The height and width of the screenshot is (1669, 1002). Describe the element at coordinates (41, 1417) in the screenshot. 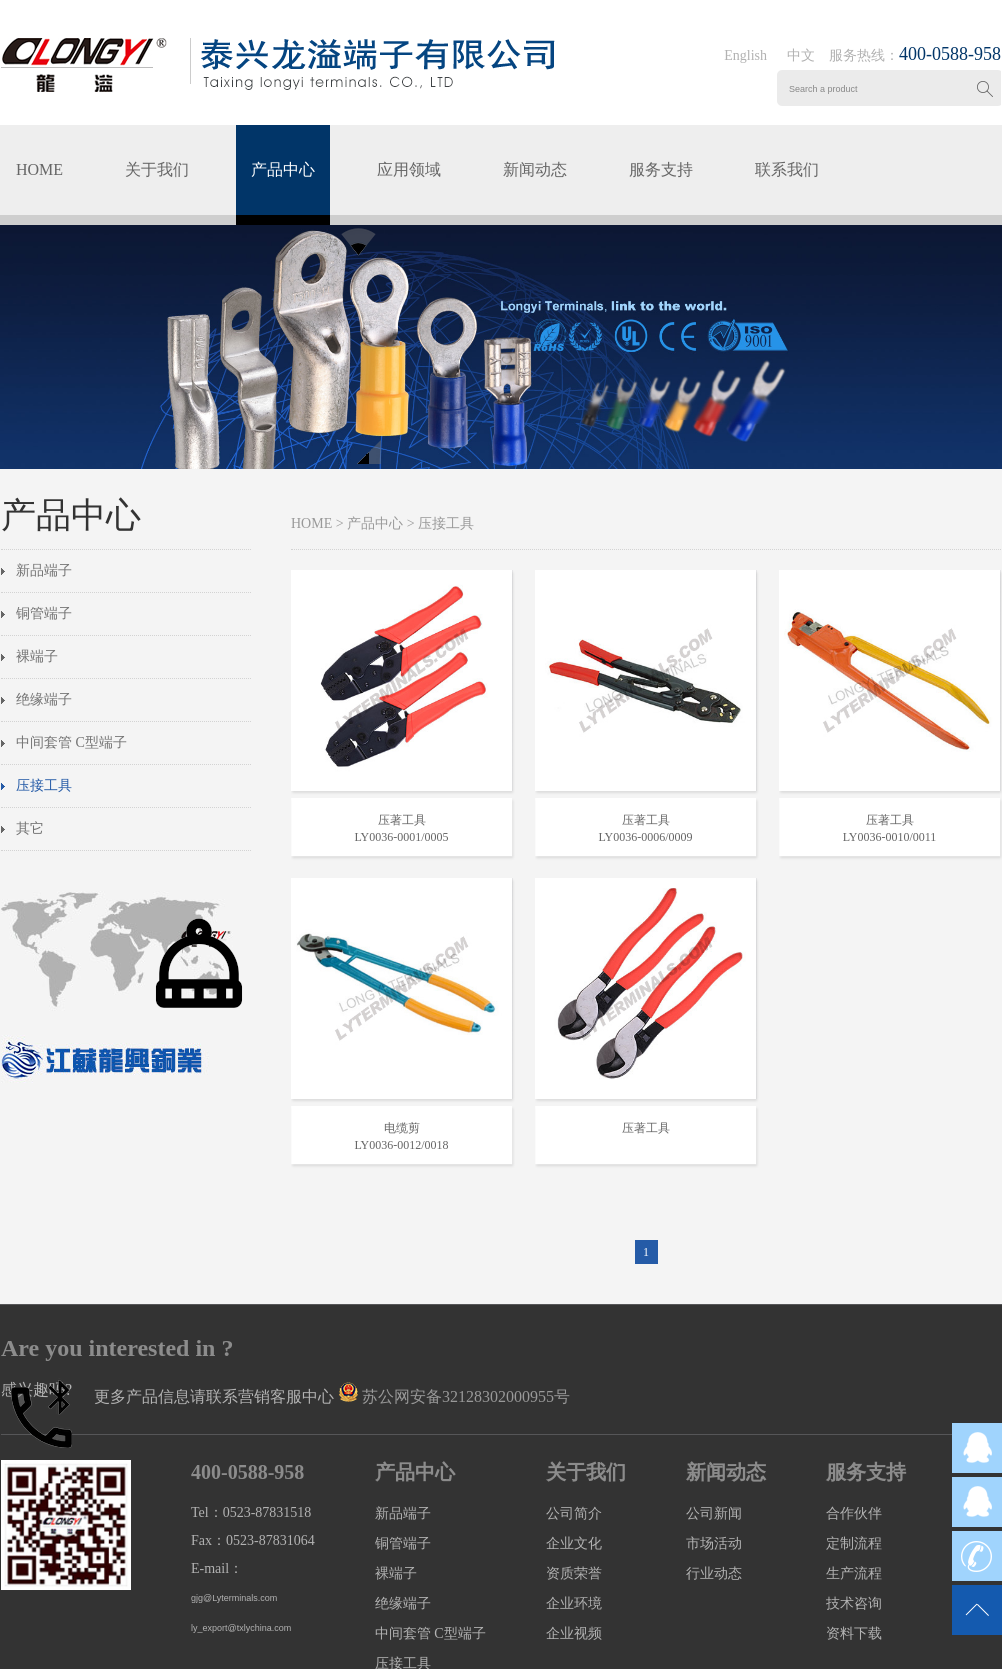

I see `phone call connected via bluetooth speaker` at that location.